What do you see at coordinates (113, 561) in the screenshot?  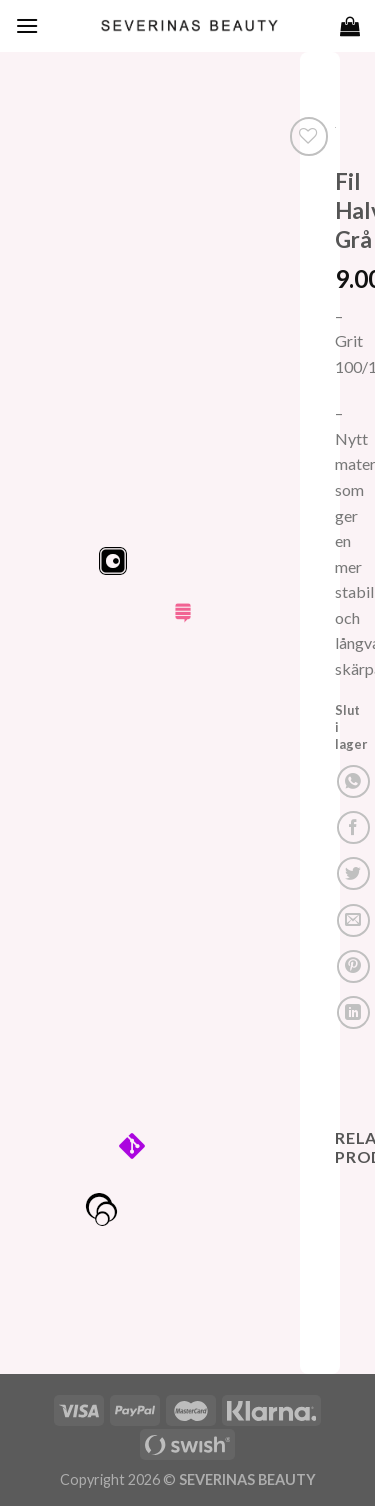 I see `ariakit brand logo` at bounding box center [113, 561].